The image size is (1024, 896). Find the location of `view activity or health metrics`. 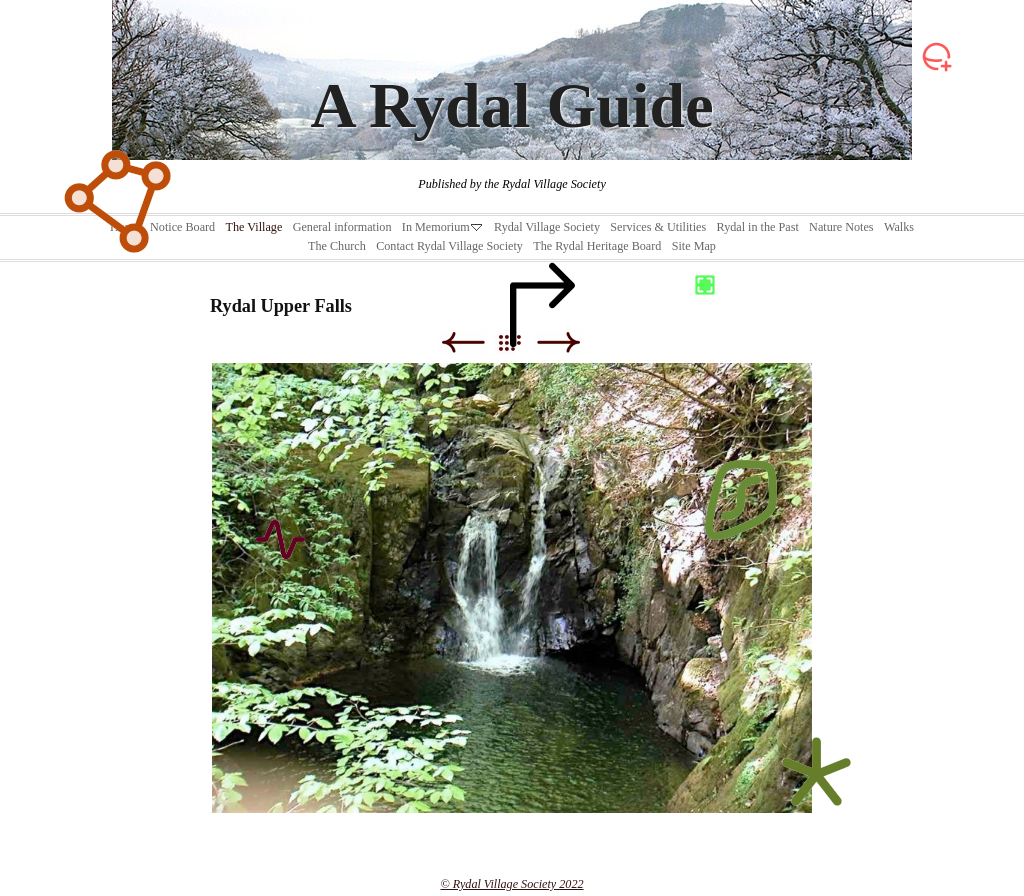

view activity or health metrics is located at coordinates (280, 539).